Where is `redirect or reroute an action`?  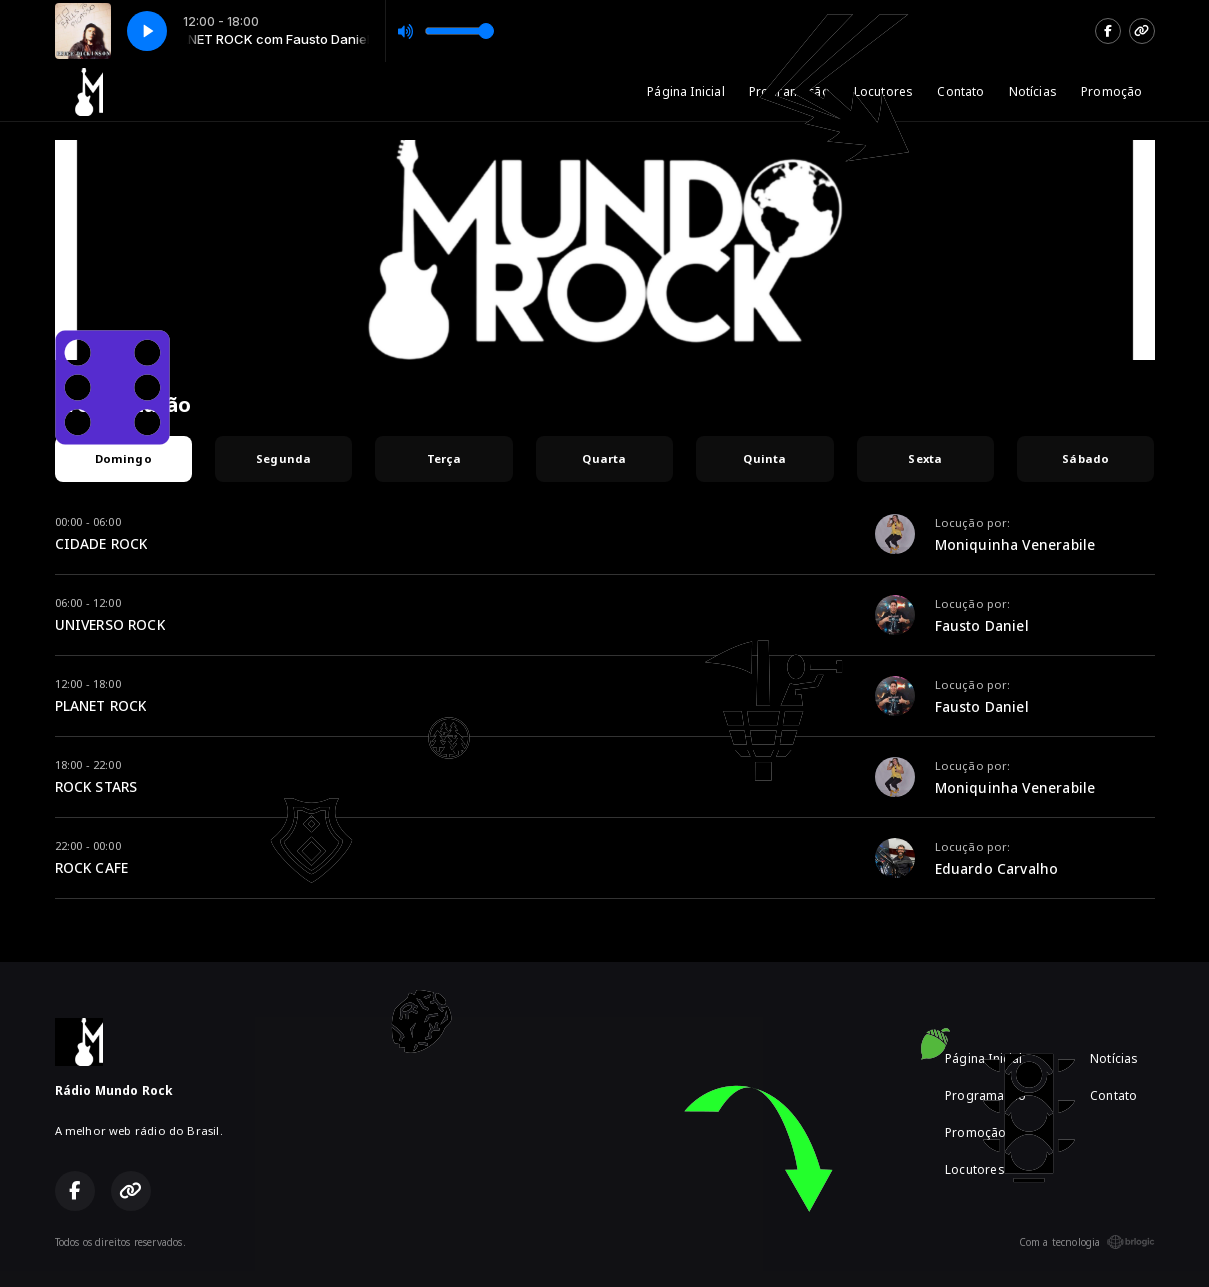 redirect or reroute an action is located at coordinates (833, 87).